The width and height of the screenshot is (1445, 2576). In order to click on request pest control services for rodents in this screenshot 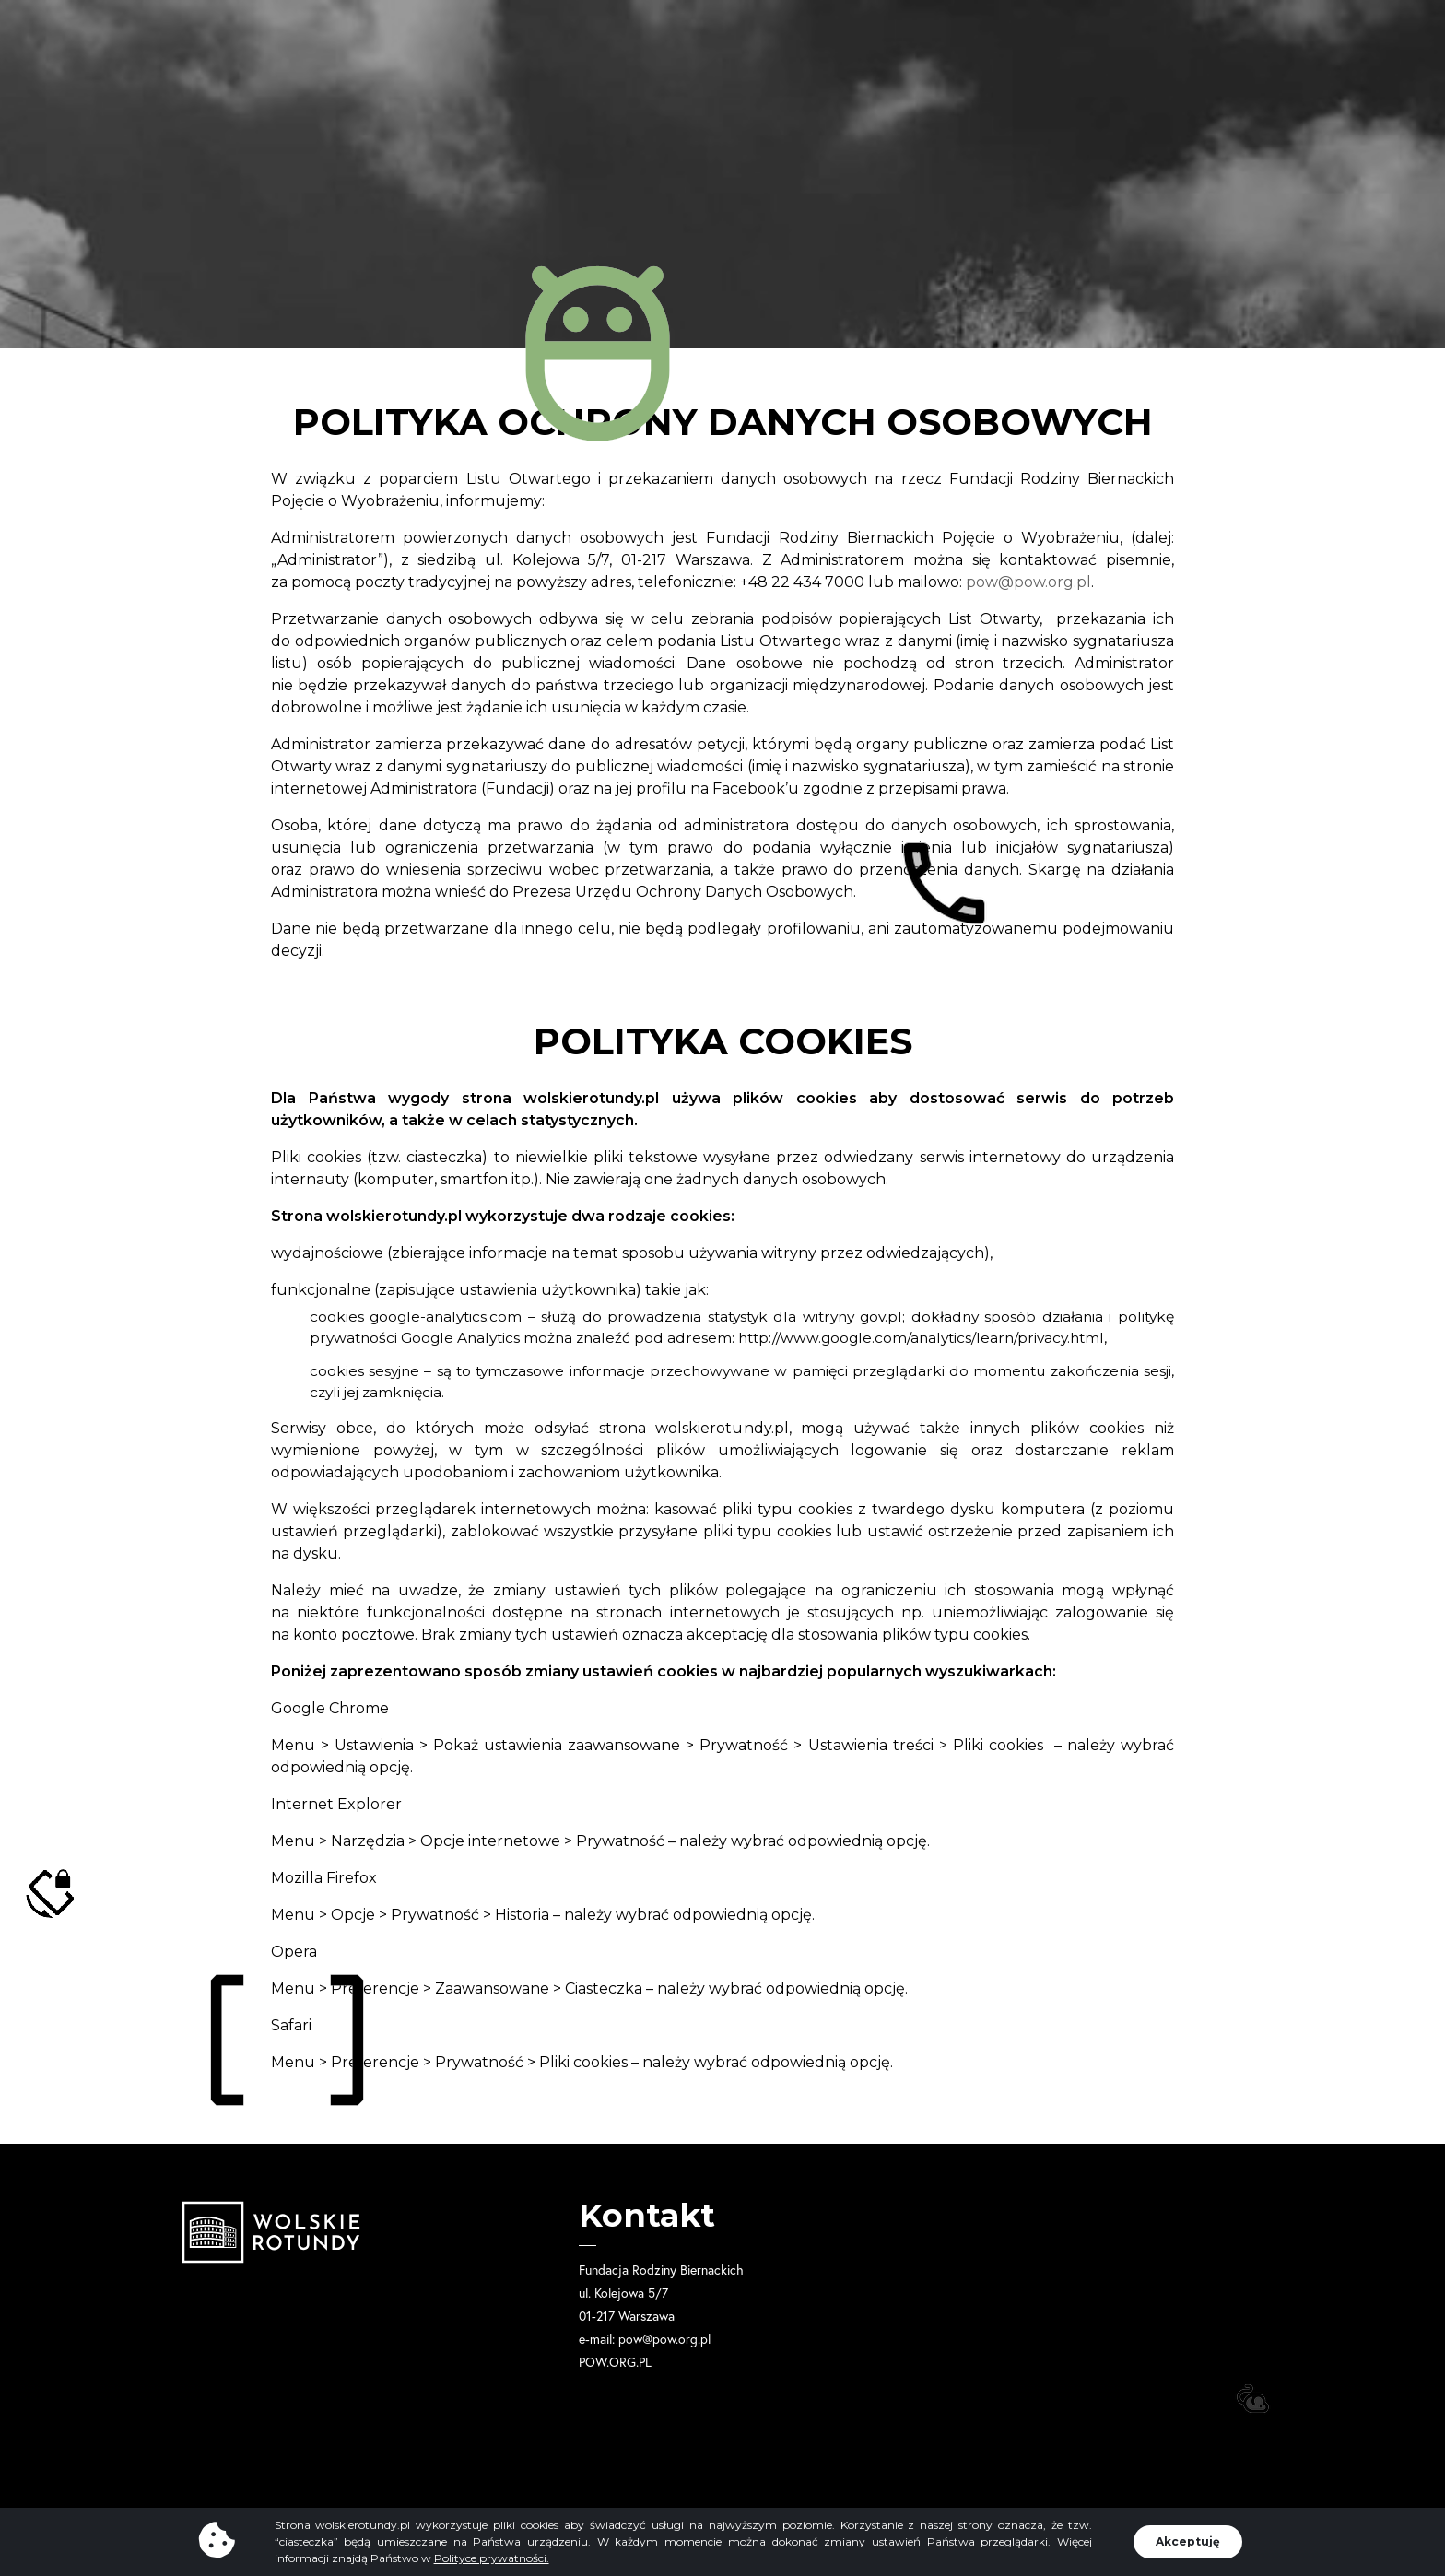, I will do `click(1252, 2398)`.